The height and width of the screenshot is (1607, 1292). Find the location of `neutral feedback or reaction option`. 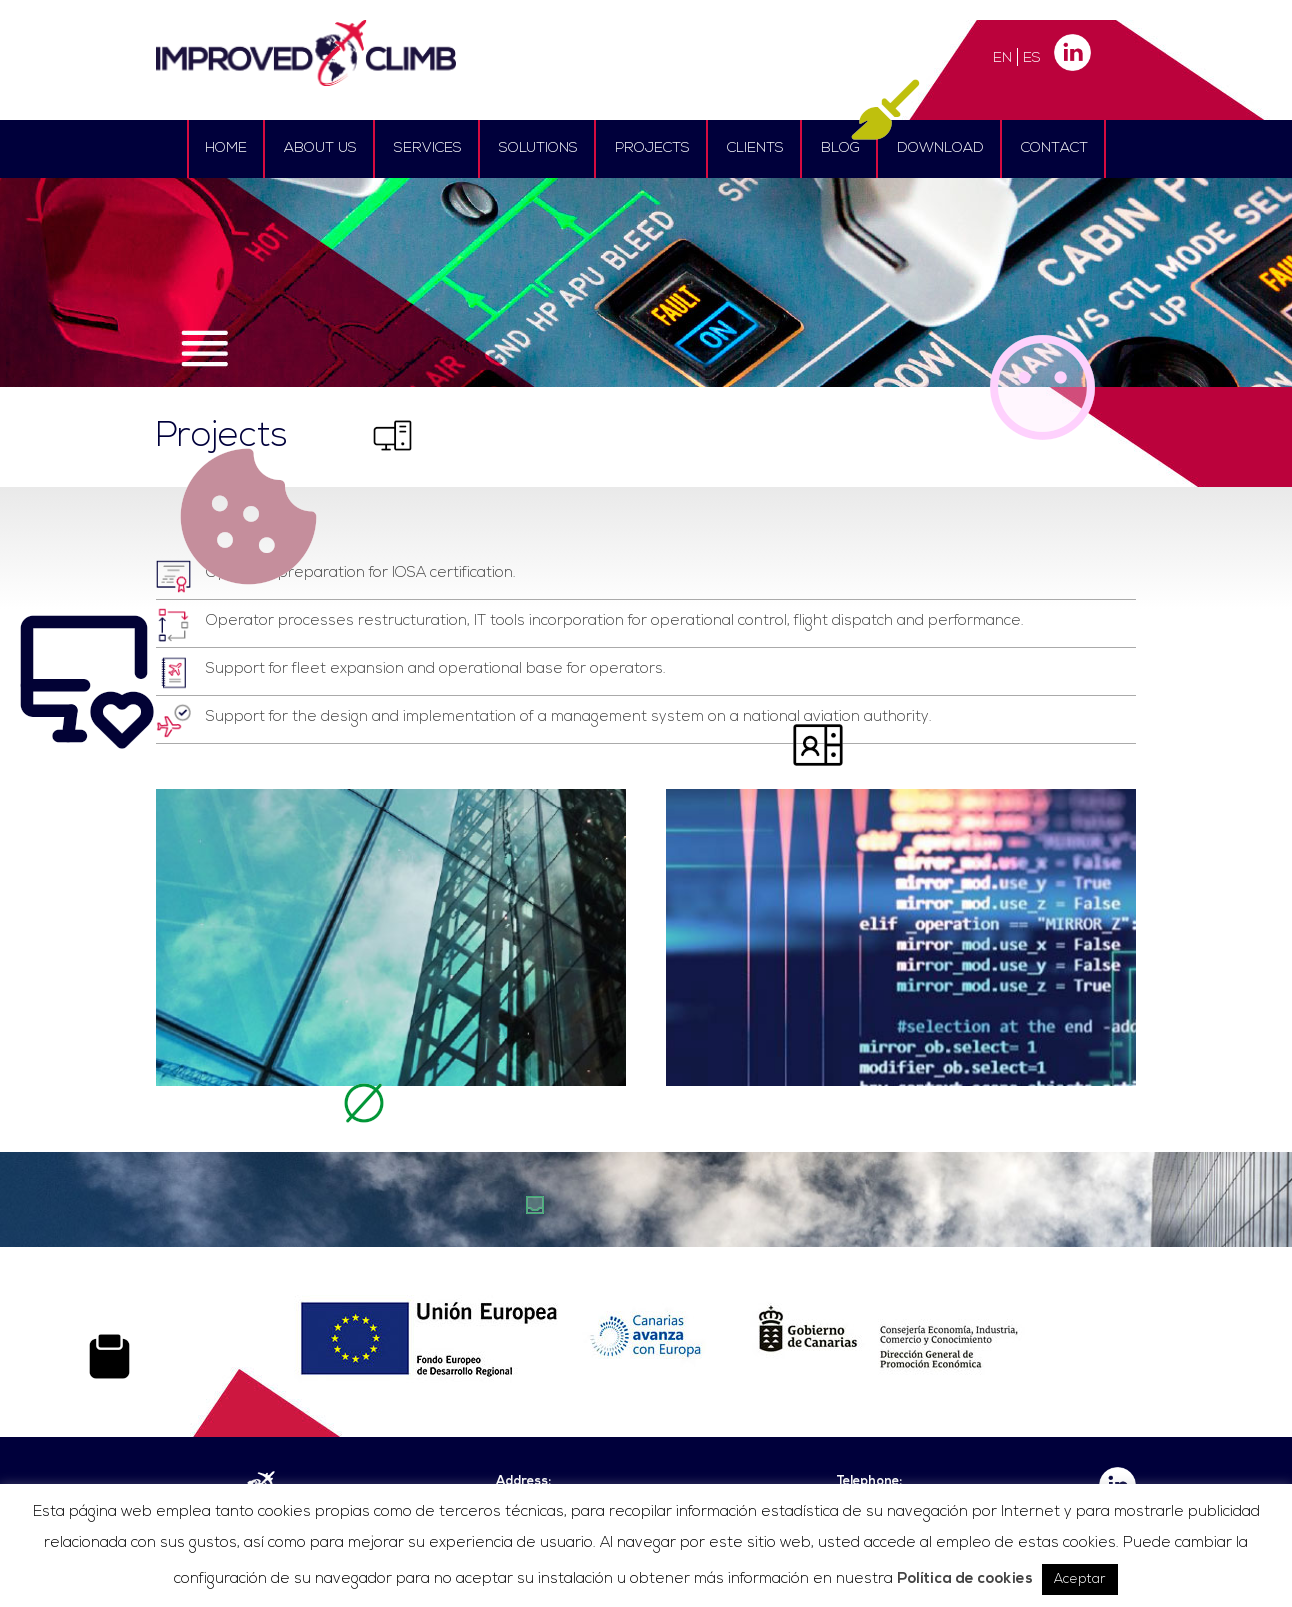

neutral feedback or reaction option is located at coordinates (1042, 387).